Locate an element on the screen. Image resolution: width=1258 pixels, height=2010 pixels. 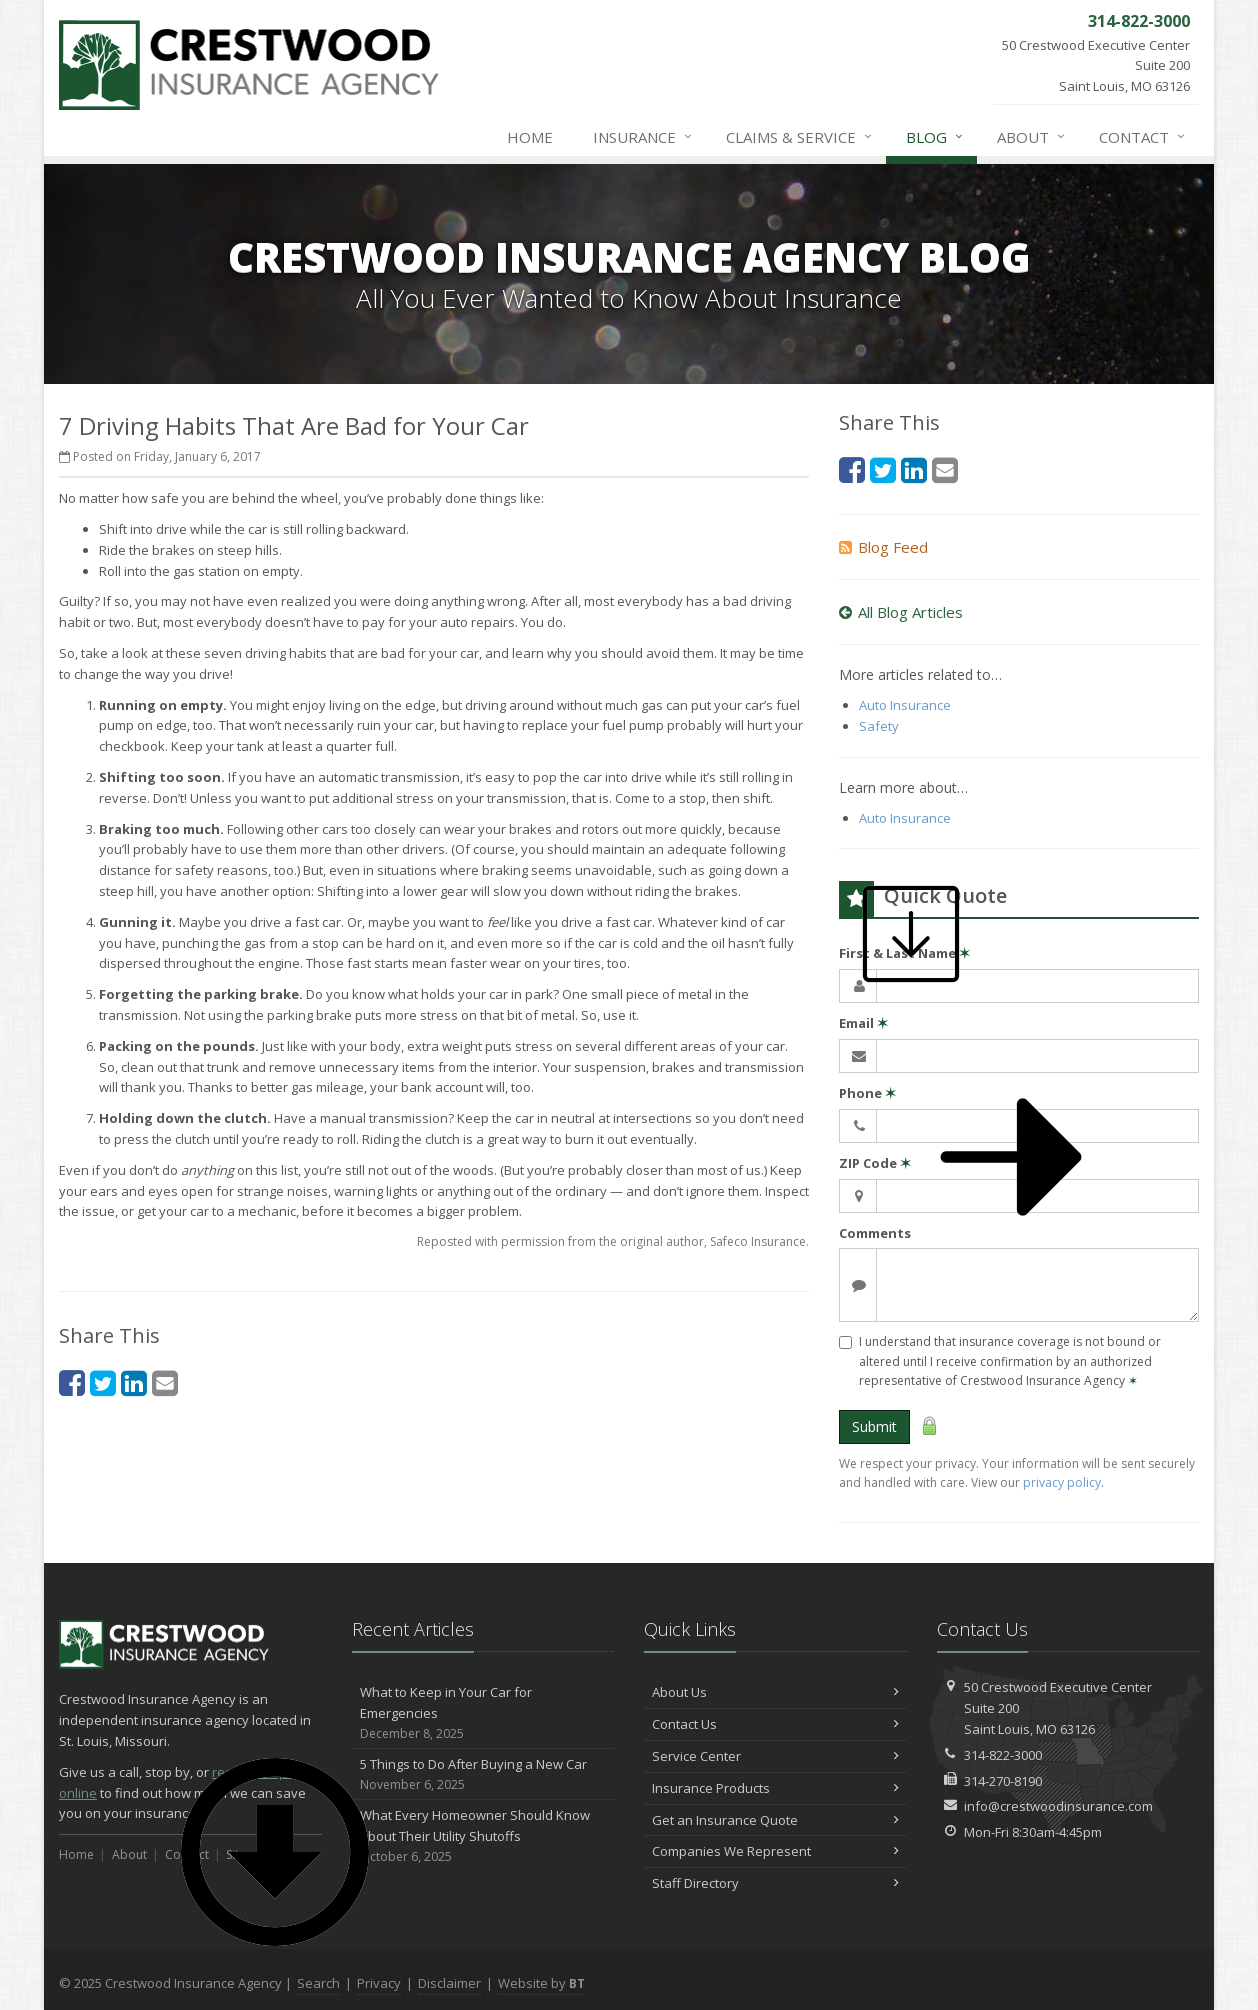
download file or content is located at coordinates (911, 934).